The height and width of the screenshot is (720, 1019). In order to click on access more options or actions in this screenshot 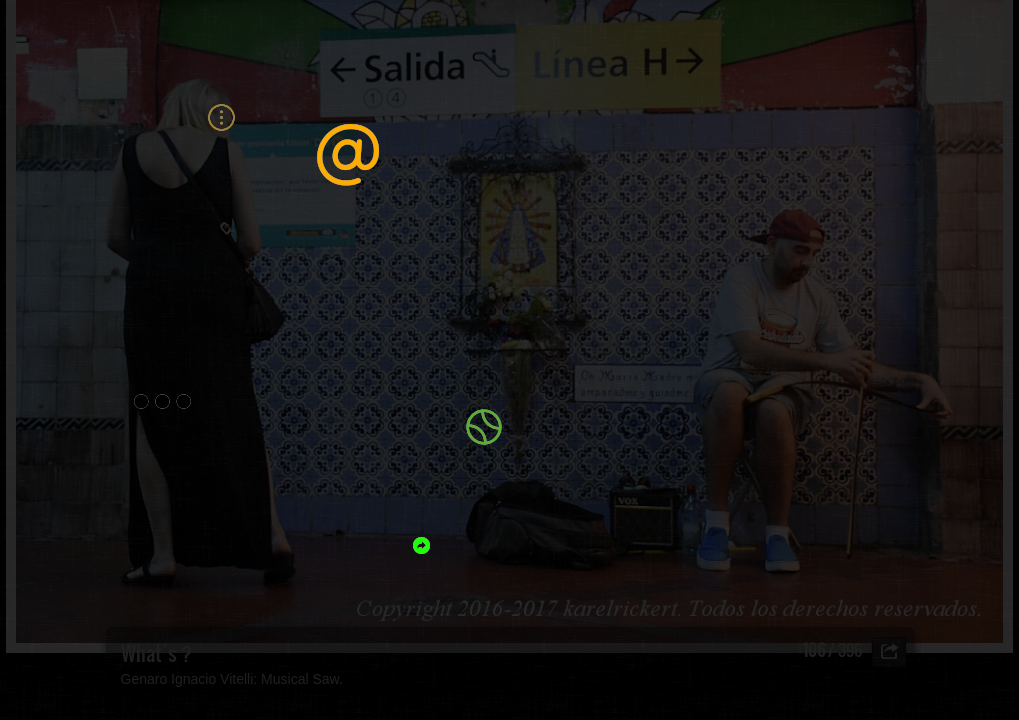, I will do `click(162, 401)`.